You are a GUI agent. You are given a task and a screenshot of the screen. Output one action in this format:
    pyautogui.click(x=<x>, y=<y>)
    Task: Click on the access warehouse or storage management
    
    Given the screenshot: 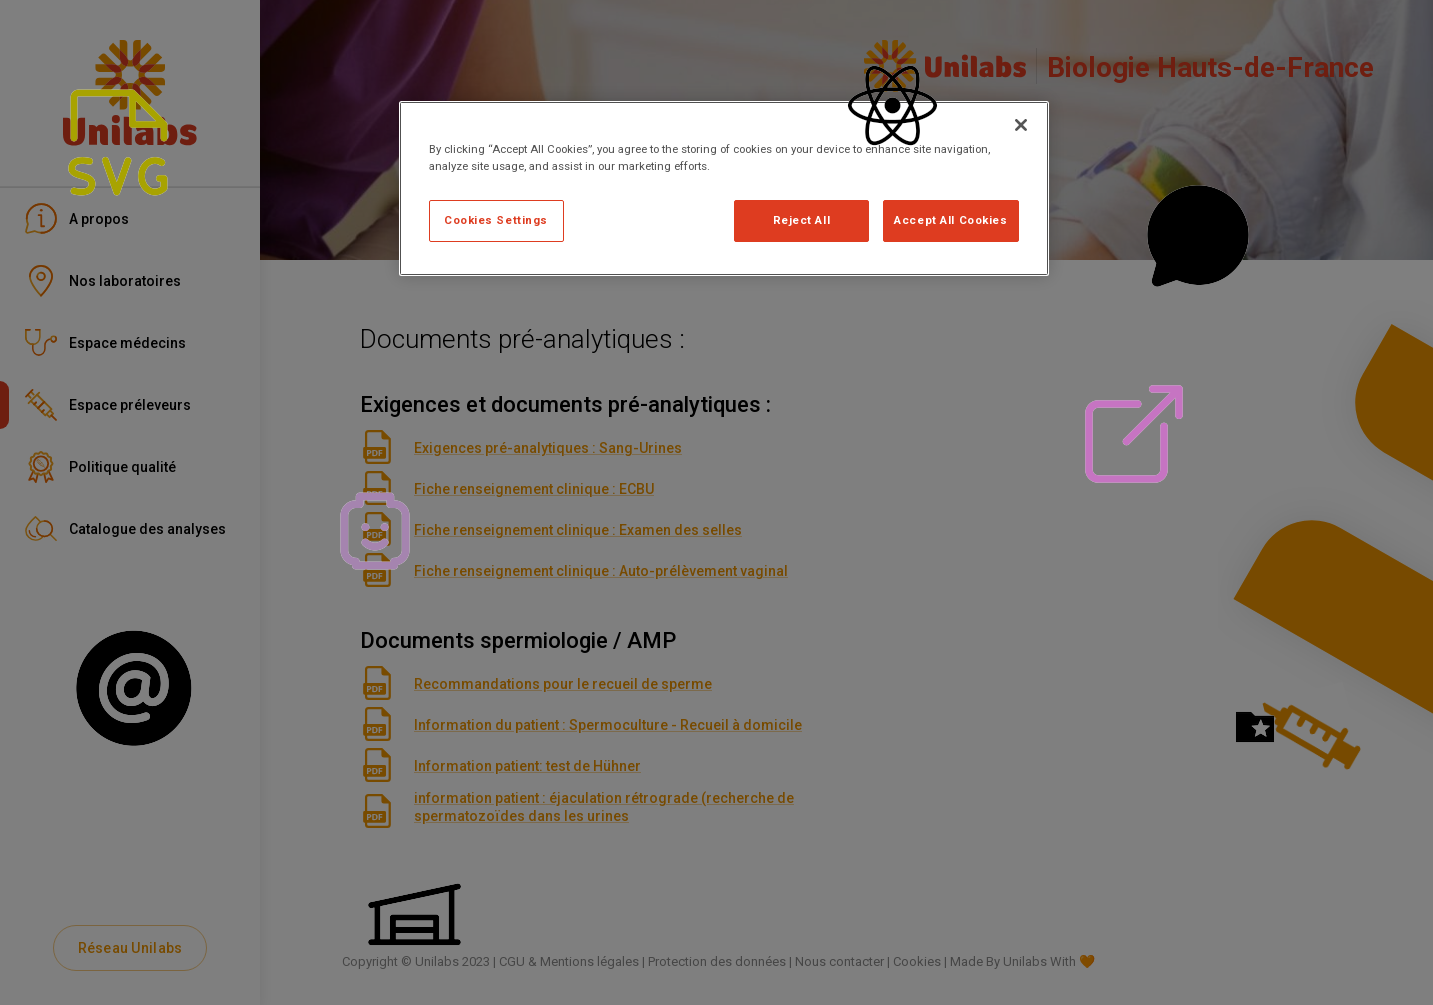 What is the action you would take?
    pyautogui.click(x=414, y=917)
    